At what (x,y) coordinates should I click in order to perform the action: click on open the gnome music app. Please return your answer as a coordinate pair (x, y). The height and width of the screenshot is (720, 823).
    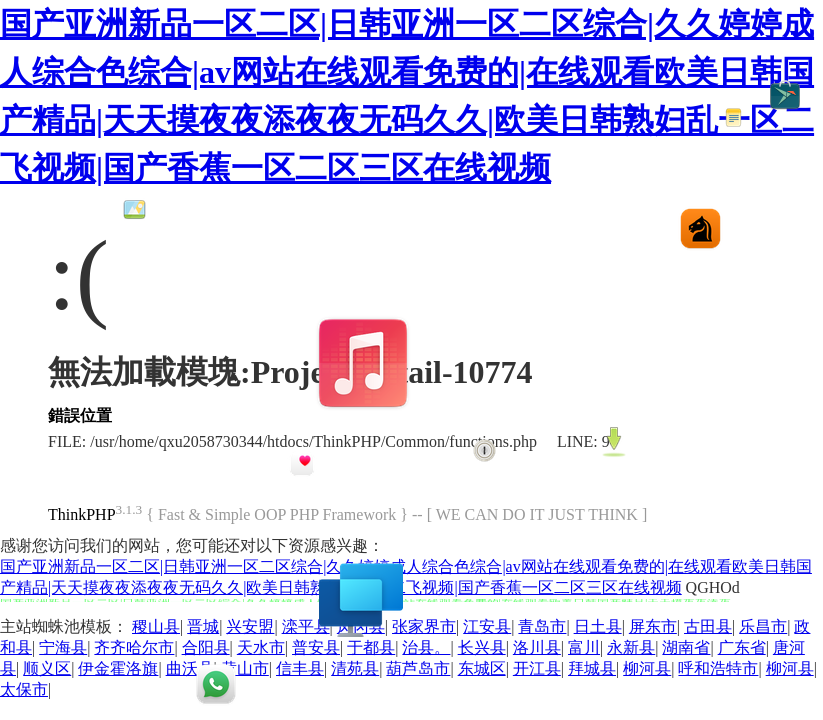
    Looking at the image, I should click on (363, 363).